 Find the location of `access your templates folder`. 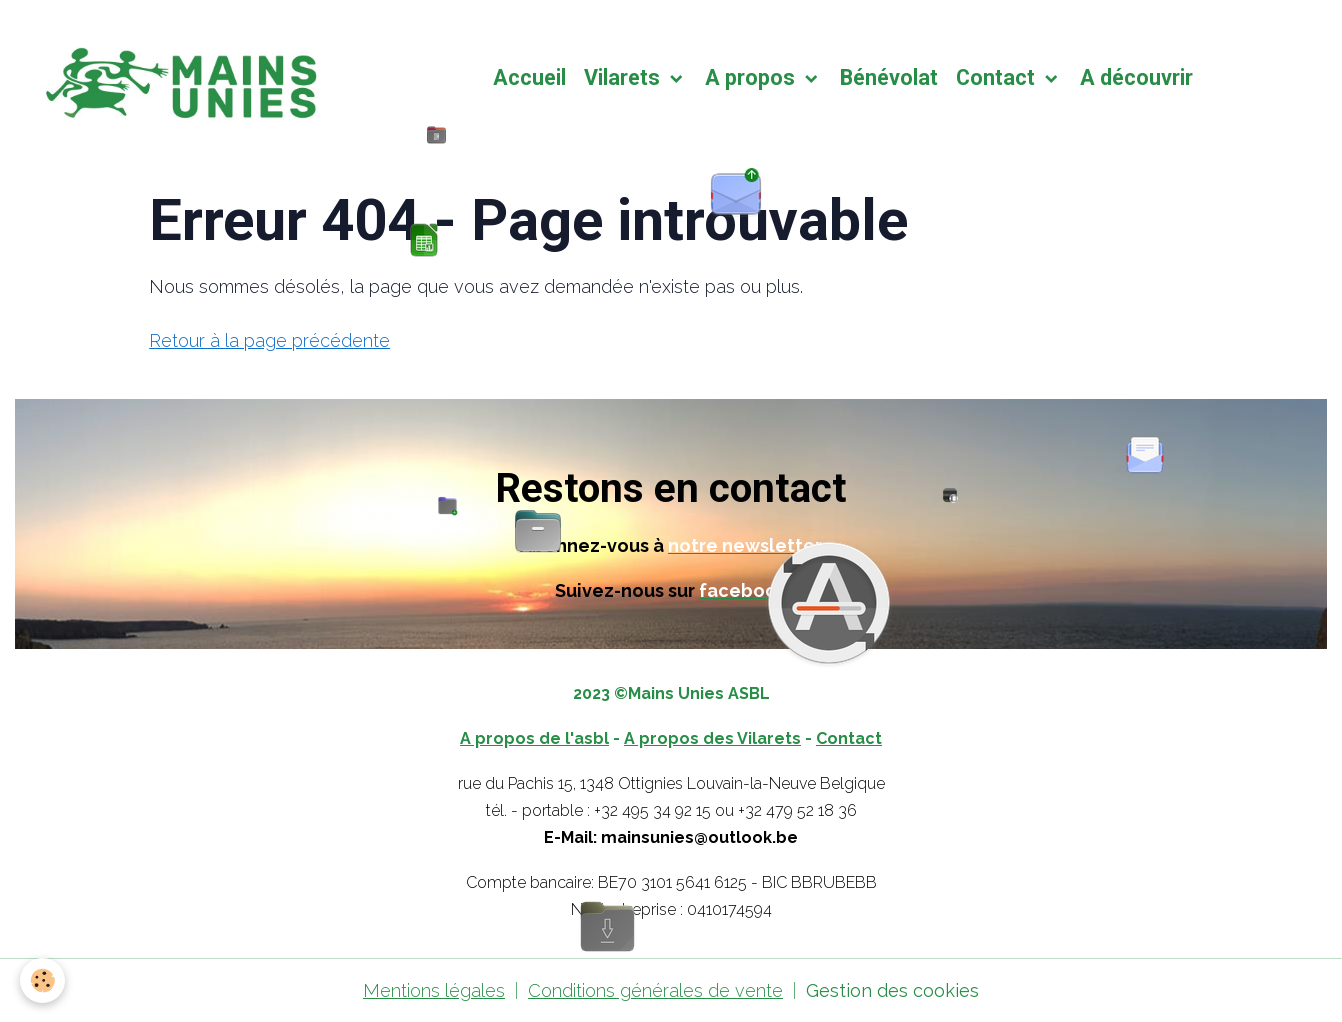

access your templates folder is located at coordinates (436, 134).